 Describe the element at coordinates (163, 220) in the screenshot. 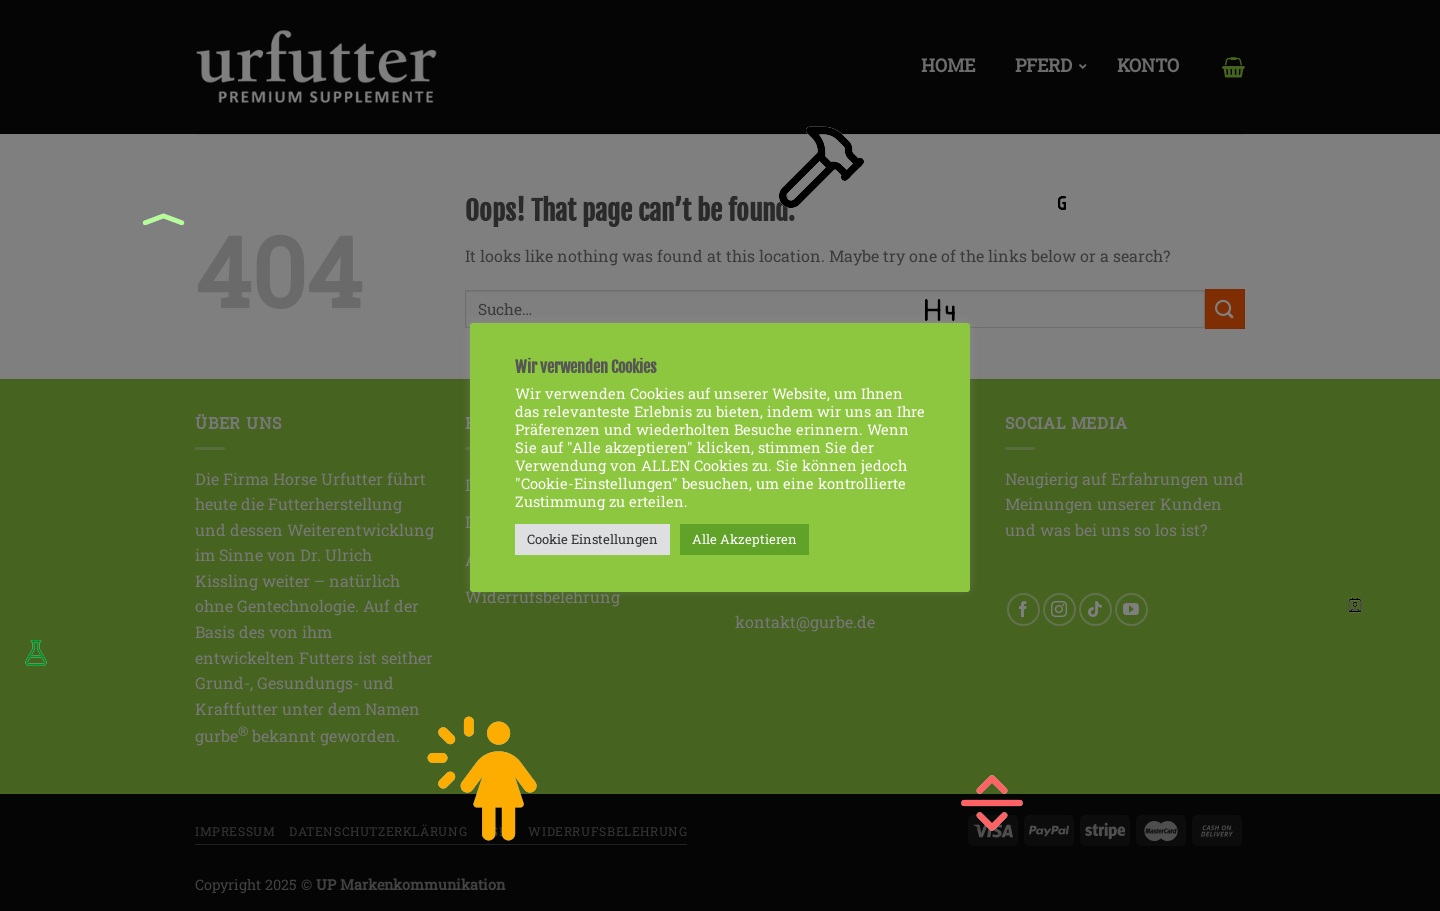

I see `collapse or minimize a section` at that location.